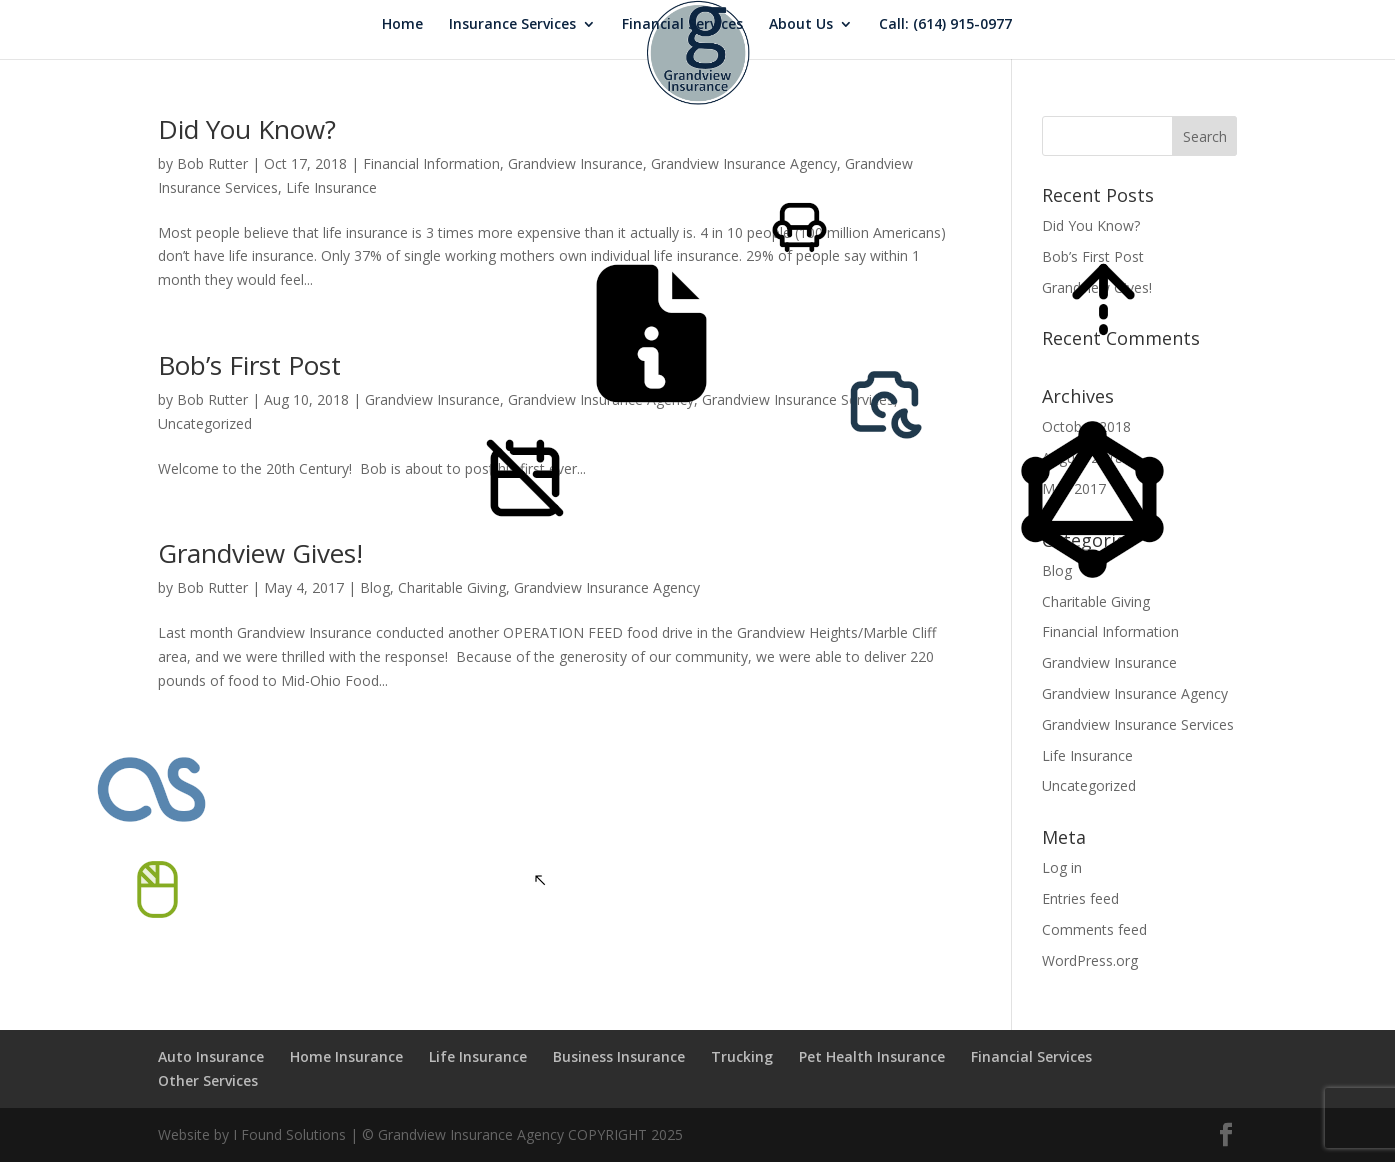  Describe the element at coordinates (799, 227) in the screenshot. I see `browse furniture or seating options` at that location.